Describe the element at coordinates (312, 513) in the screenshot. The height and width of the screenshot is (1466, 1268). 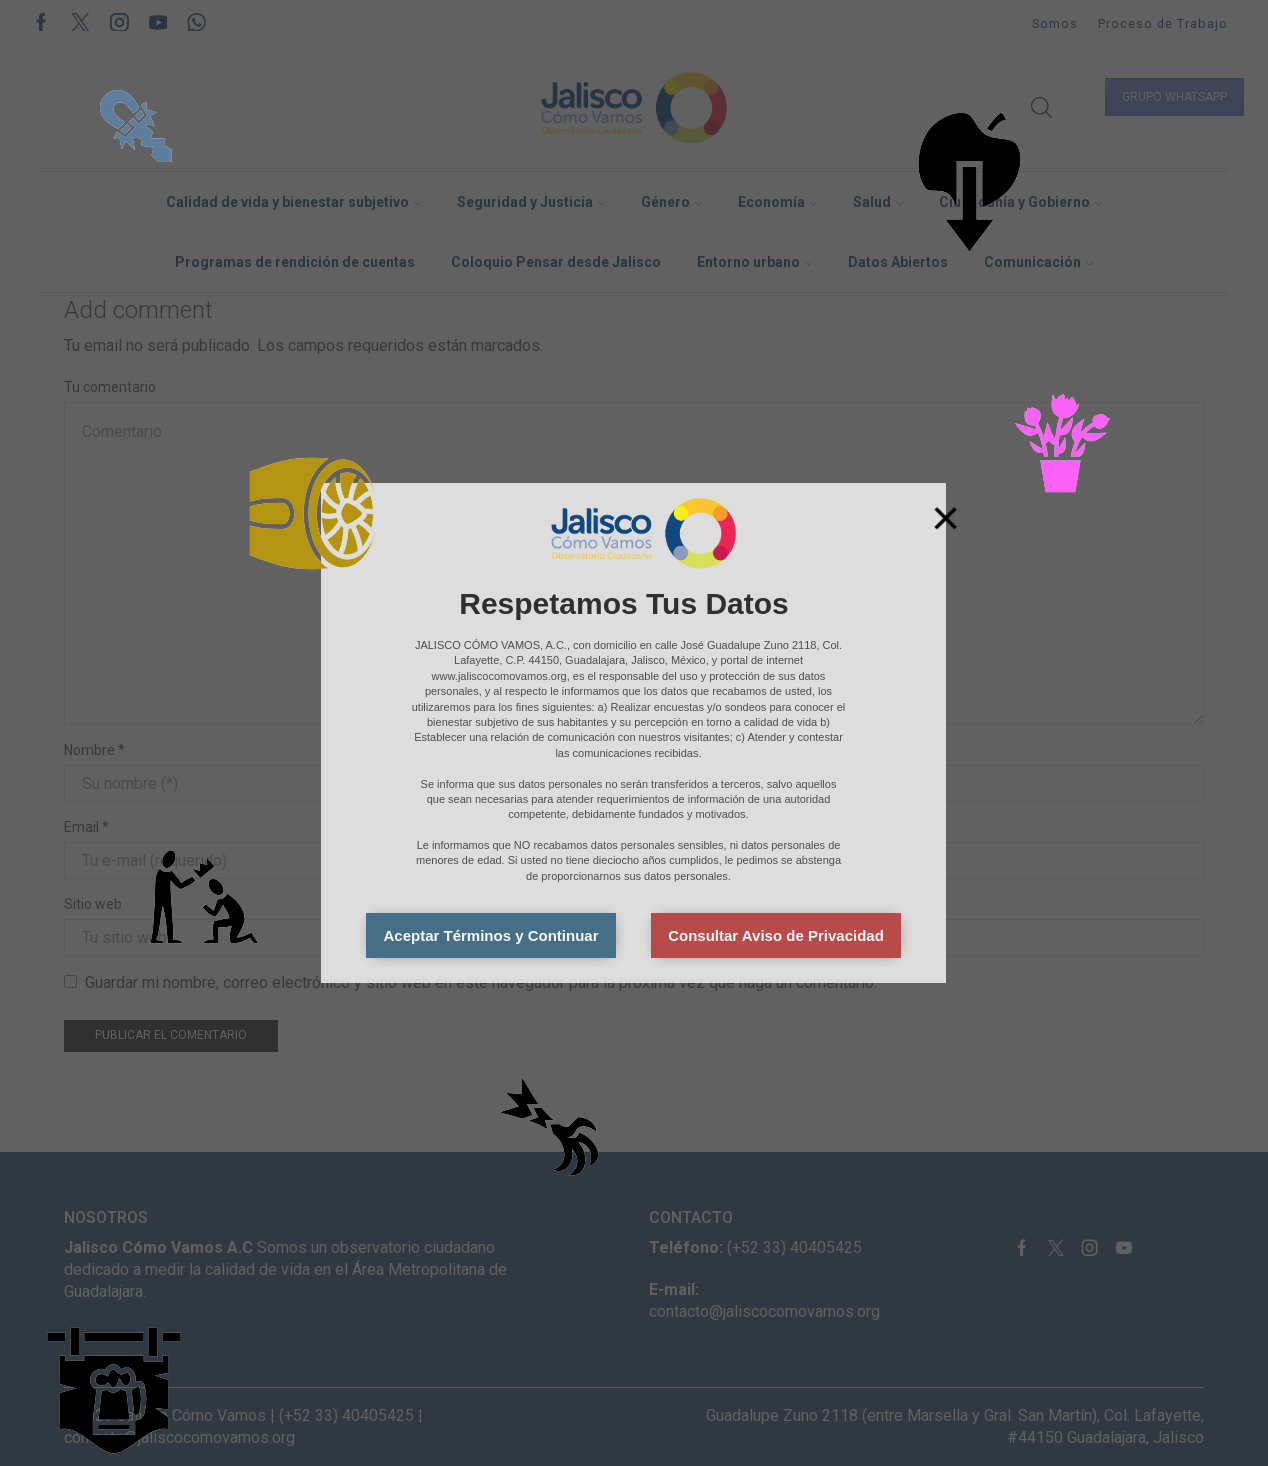
I see `access turbine or engine controls` at that location.